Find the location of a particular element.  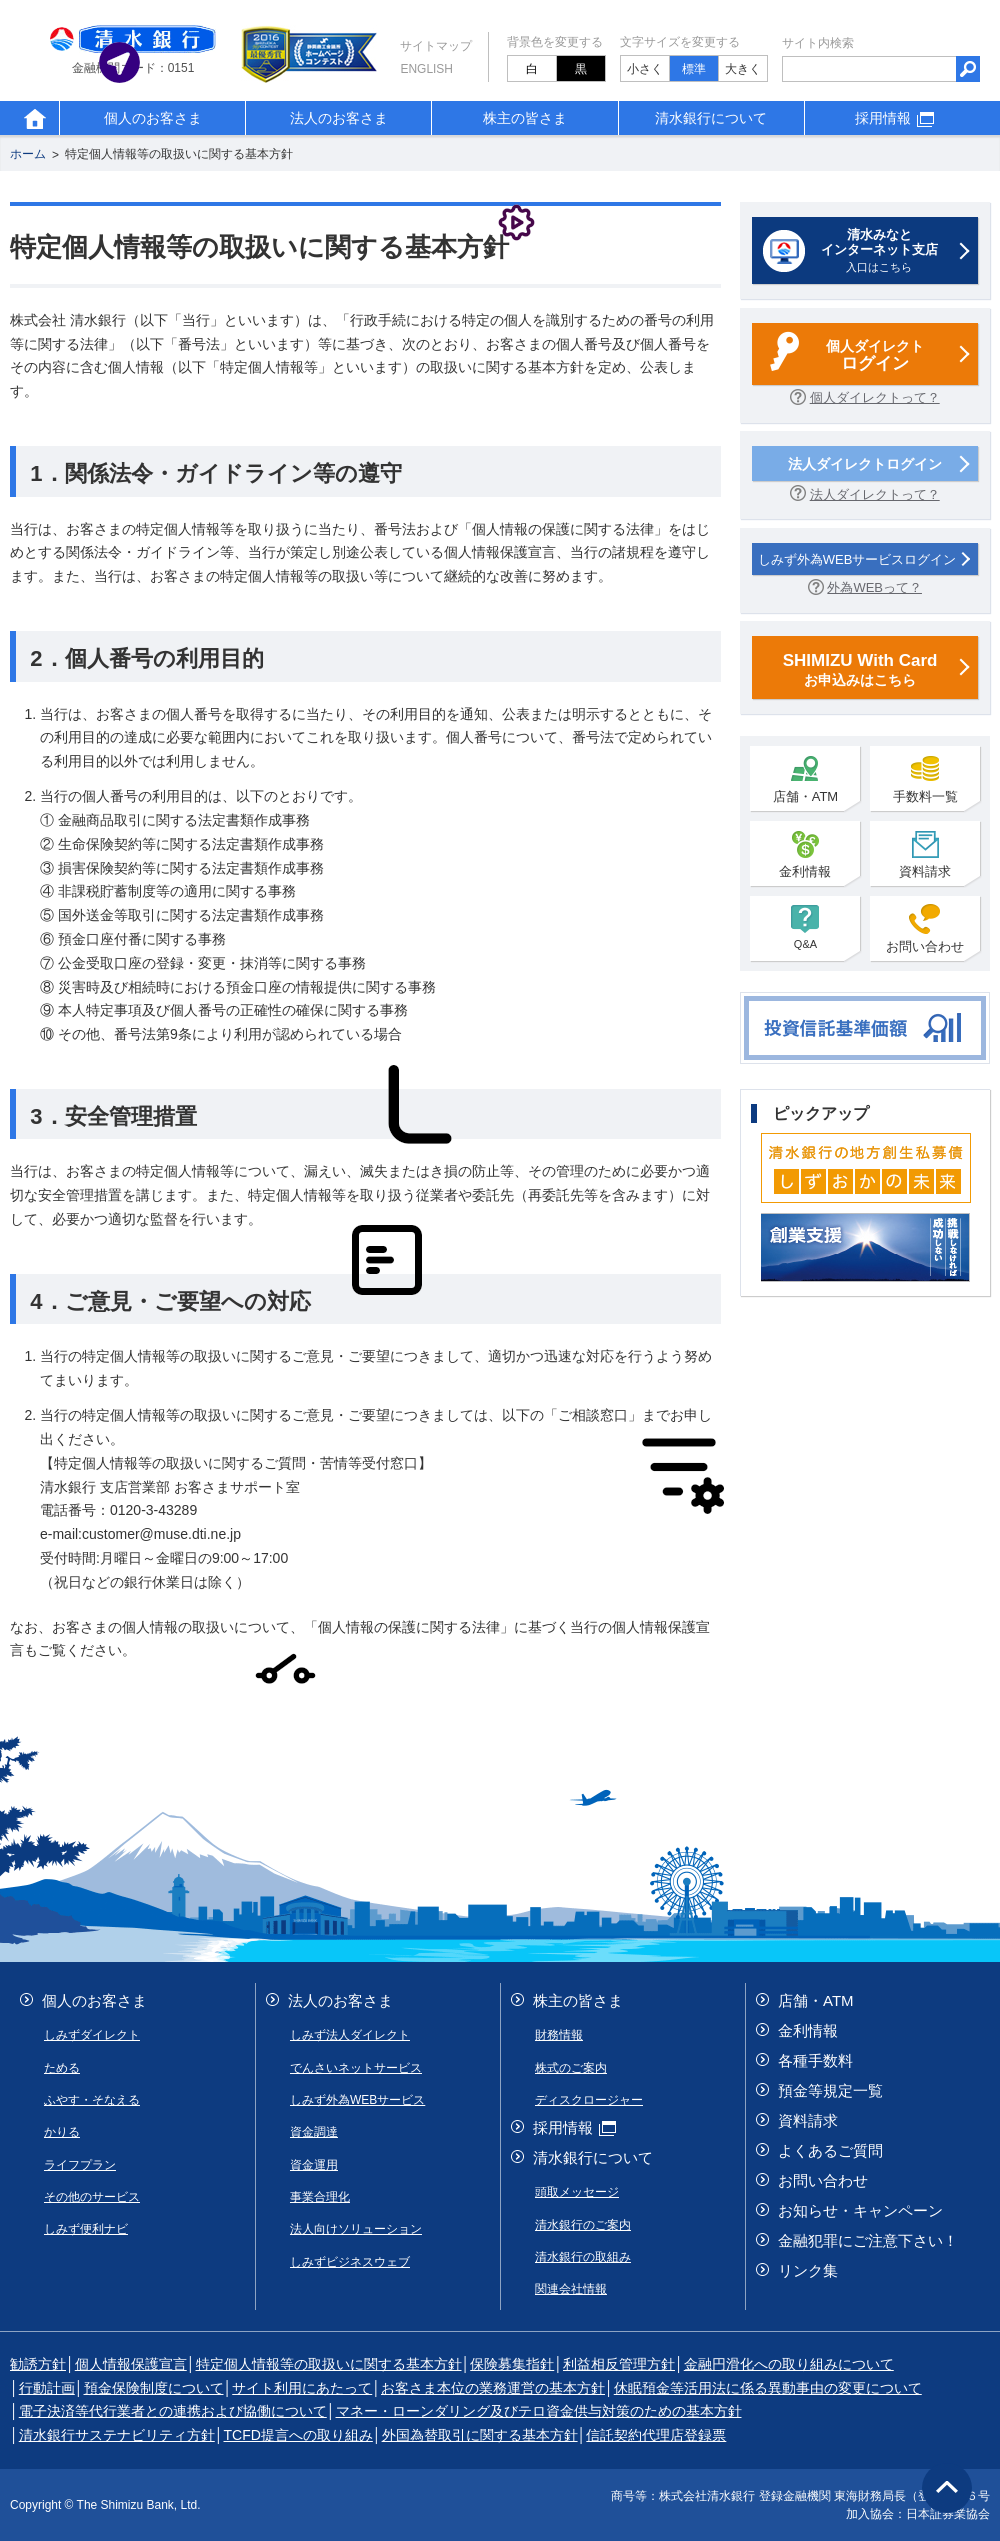

indicates circuit is disconnected or open is located at coordinates (285, 1675).